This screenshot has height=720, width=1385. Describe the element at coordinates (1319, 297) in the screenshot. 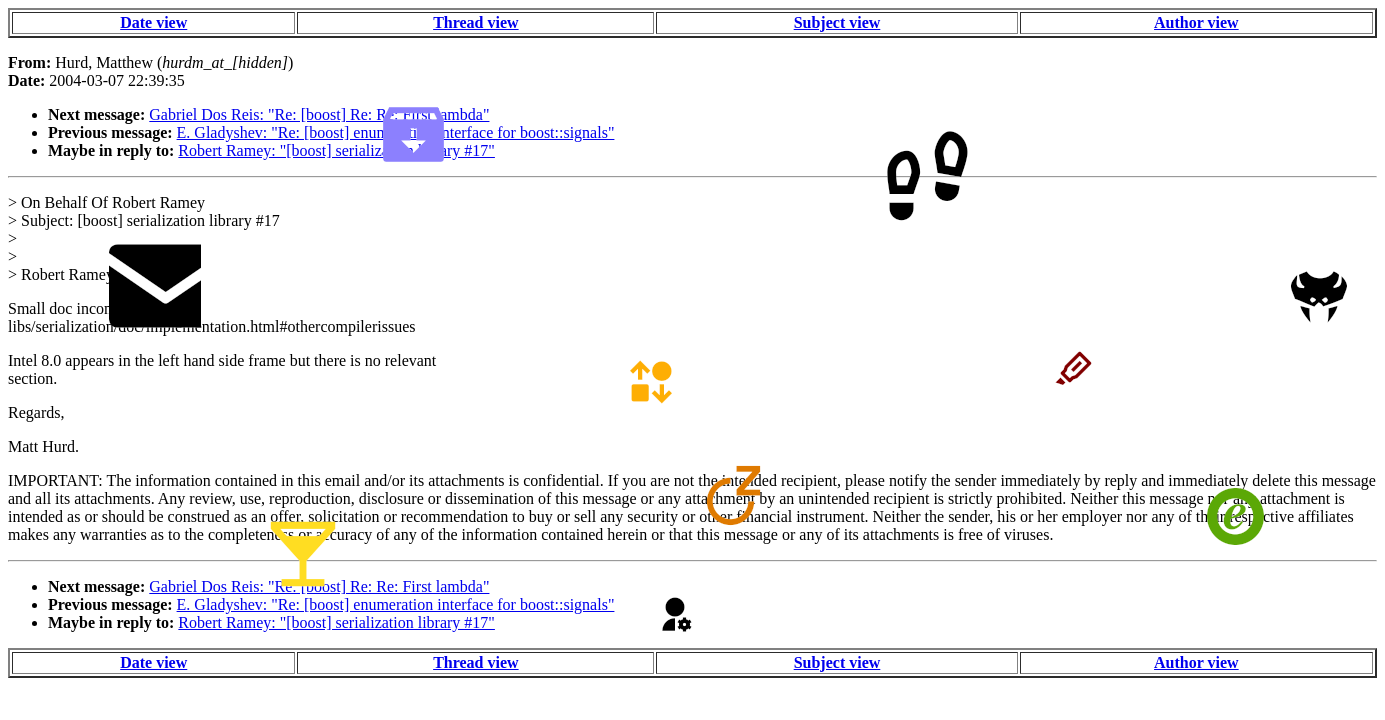

I see `mamba ui brand logo` at that location.